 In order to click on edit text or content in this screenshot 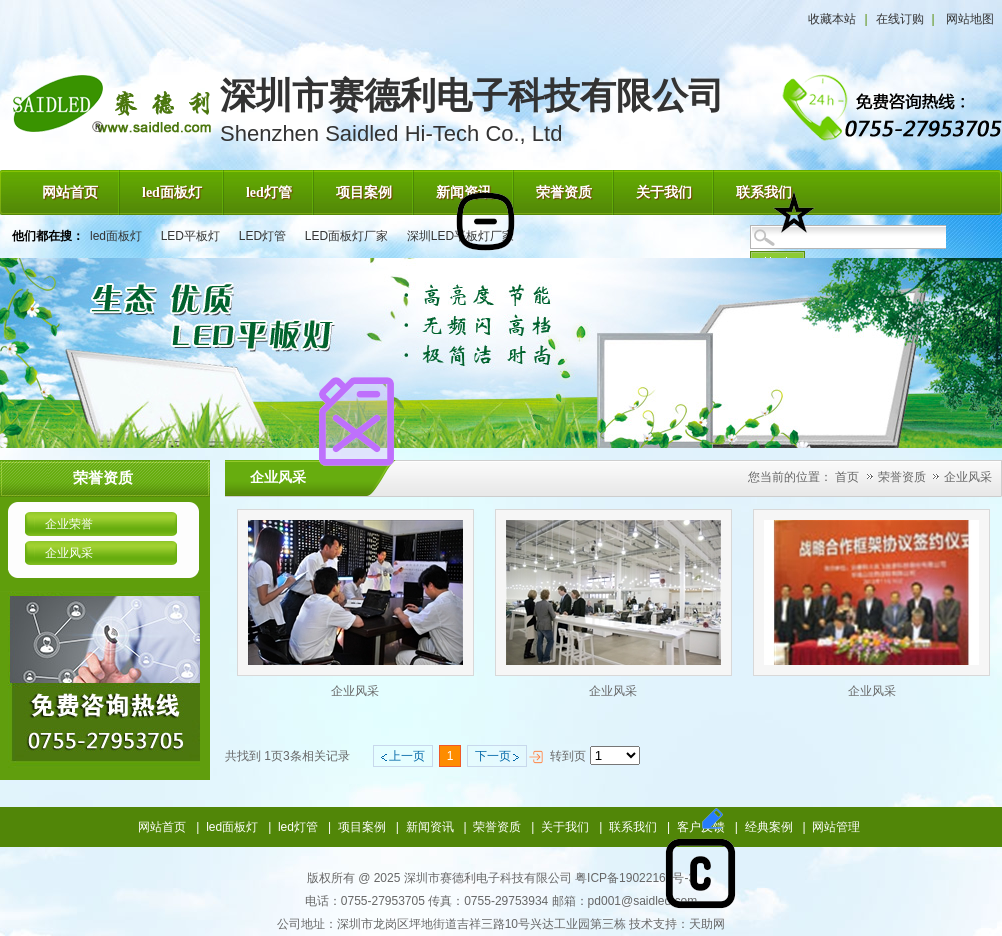, I will do `click(712, 819)`.